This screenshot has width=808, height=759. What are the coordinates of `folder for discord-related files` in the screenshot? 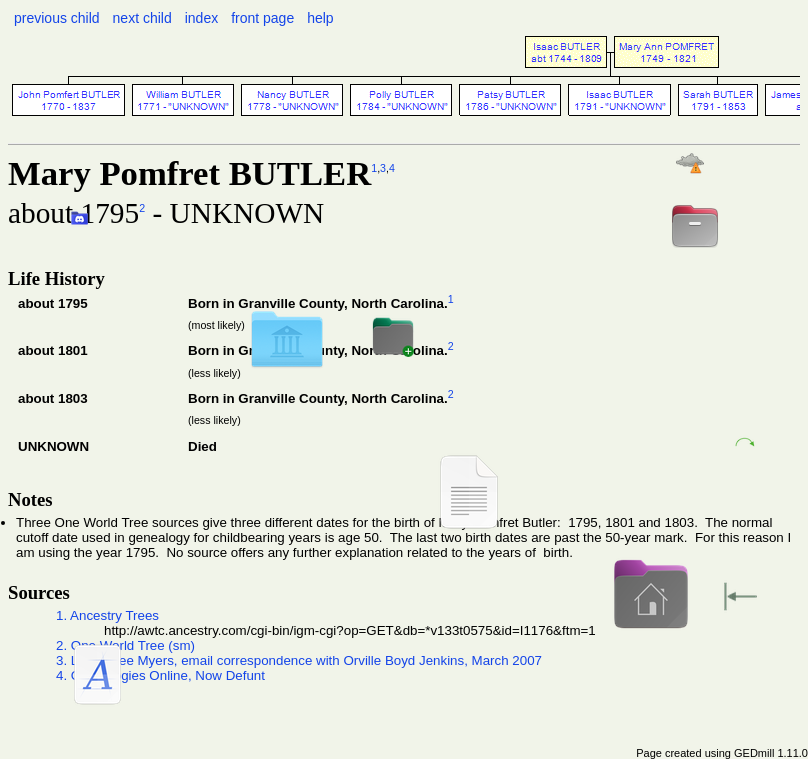 It's located at (79, 218).